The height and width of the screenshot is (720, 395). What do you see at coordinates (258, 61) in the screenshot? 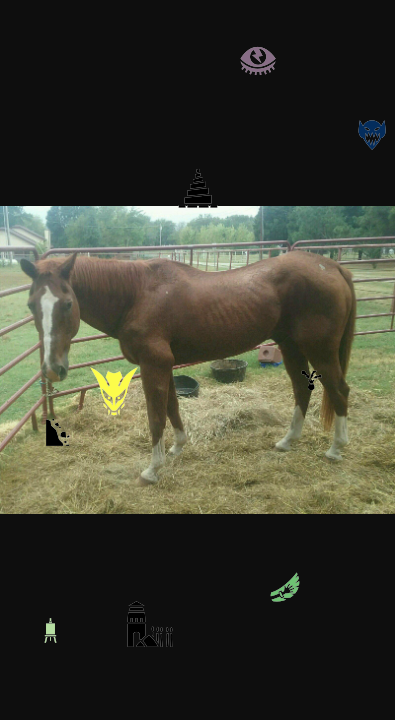
I see `indicates quick view or instant preview mode` at bounding box center [258, 61].